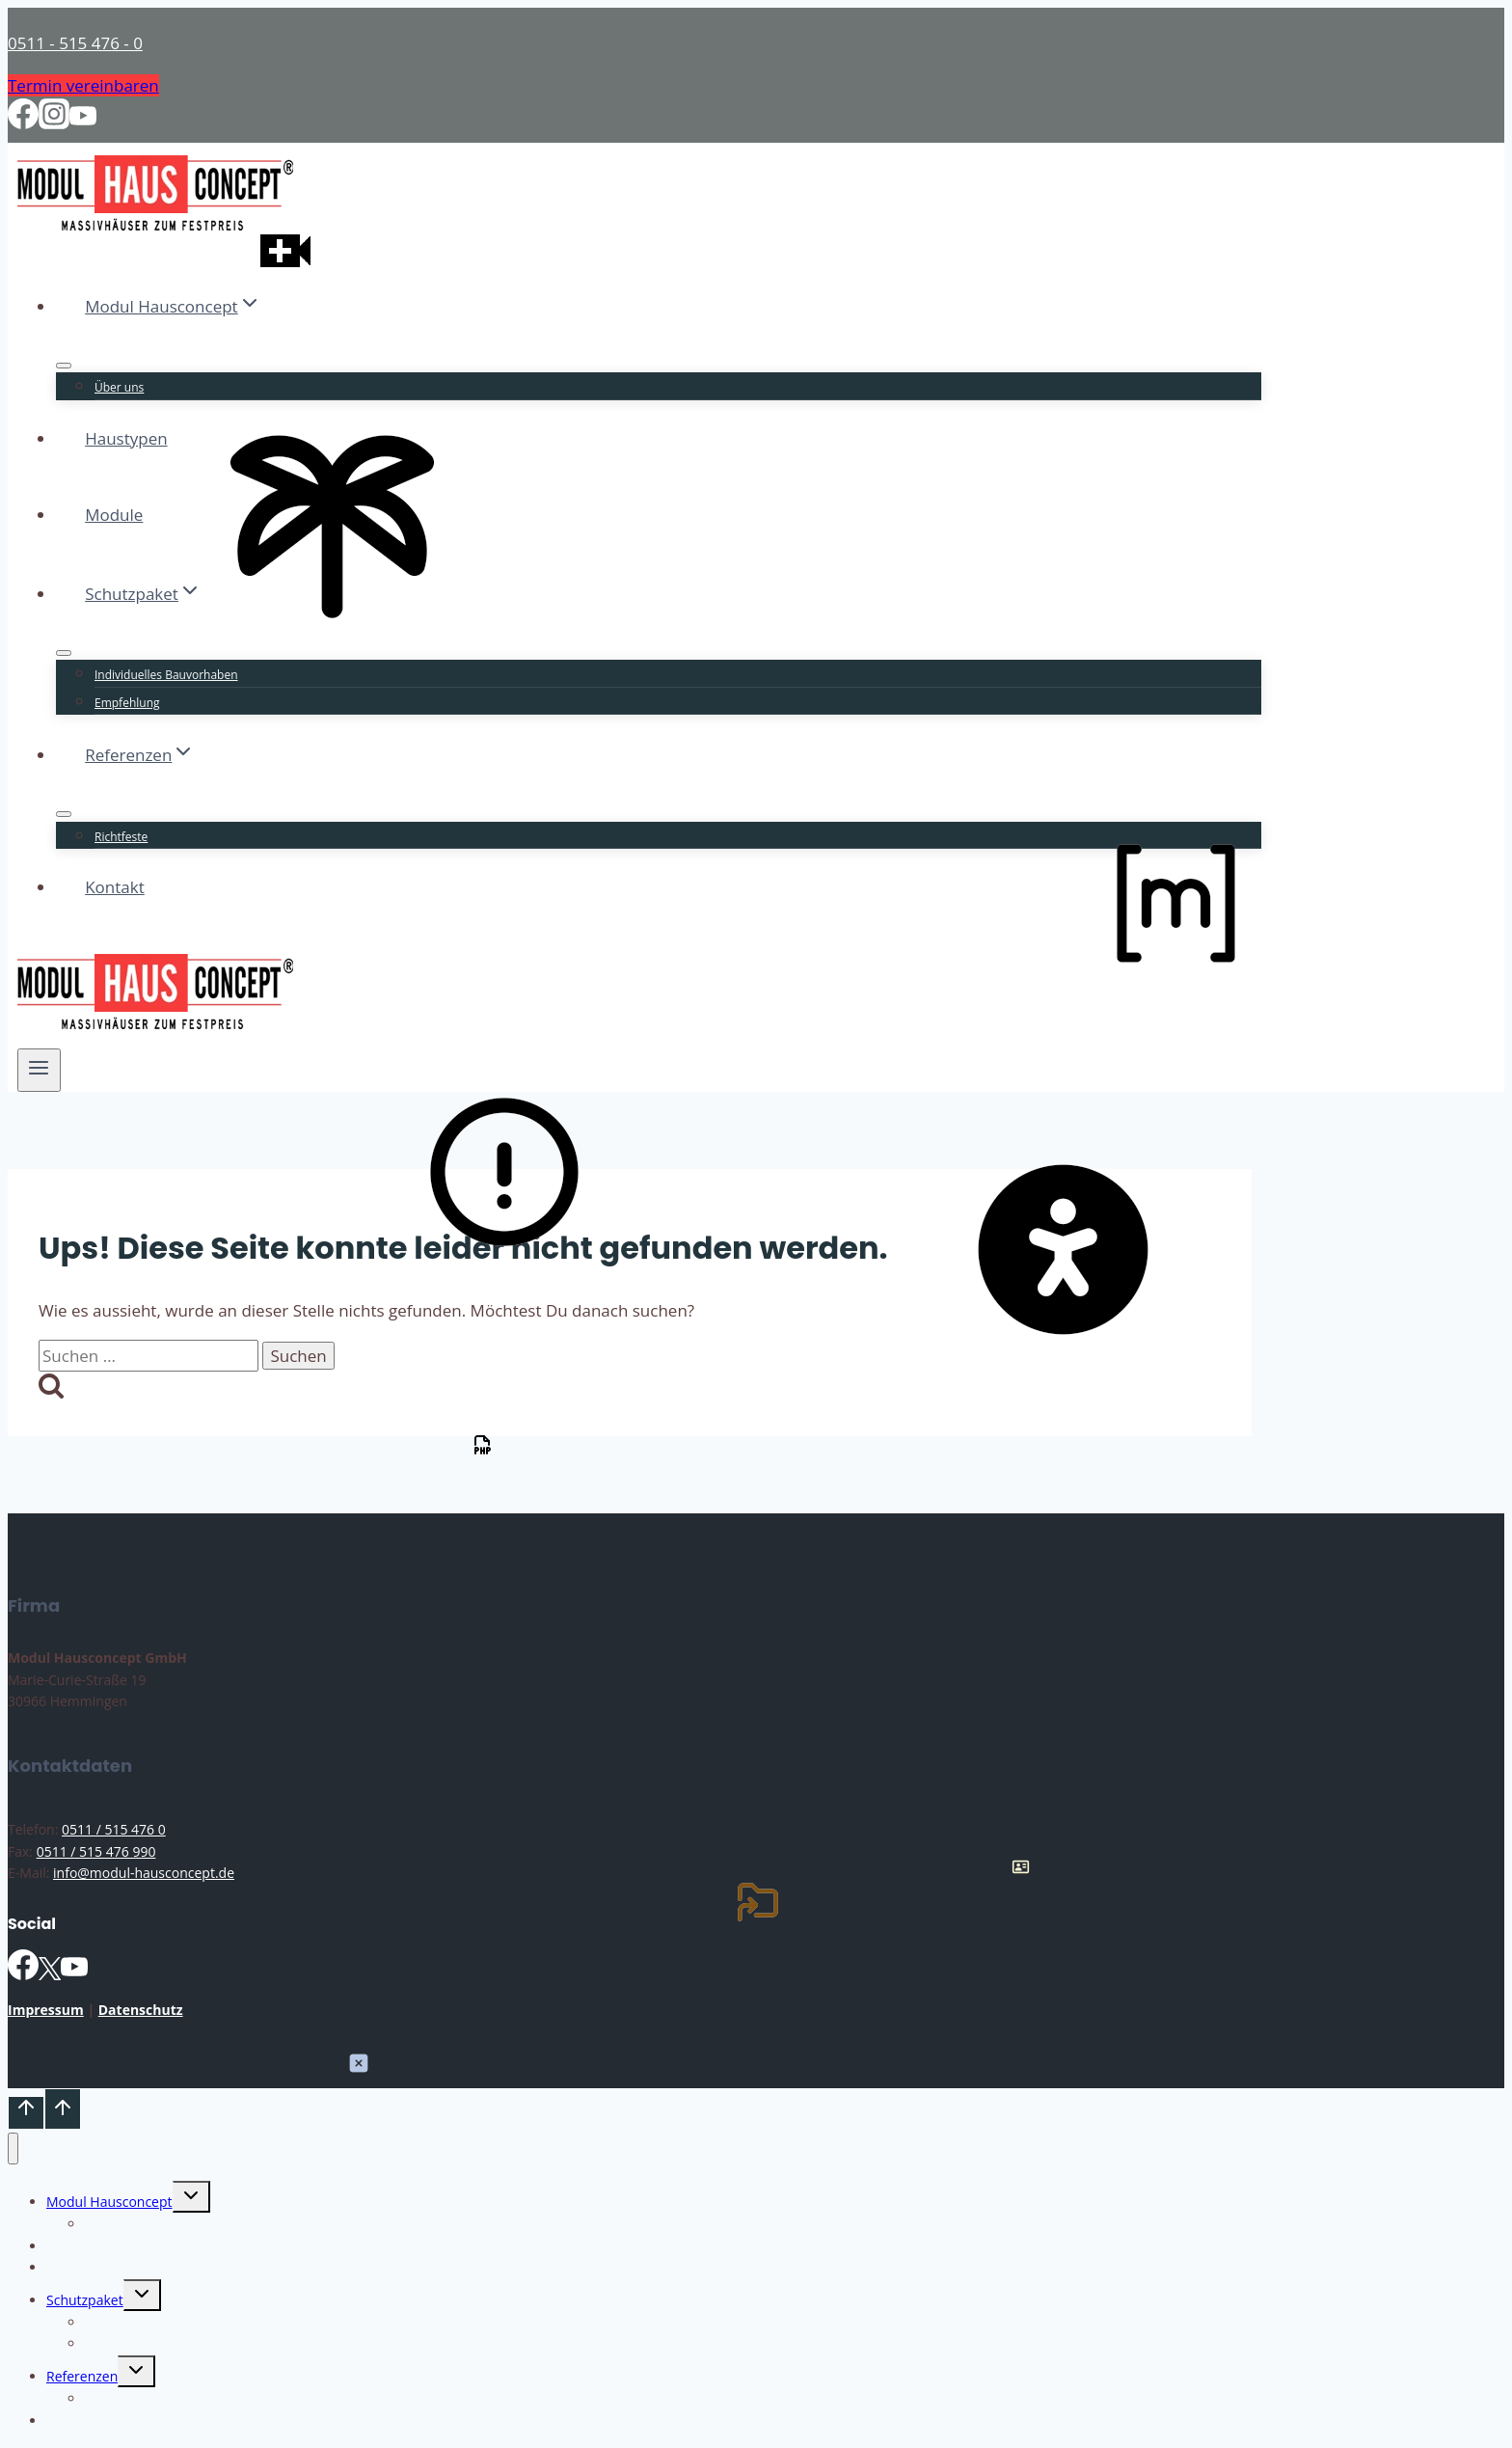 The image size is (1512, 2448). What do you see at coordinates (1175, 903) in the screenshot?
I see `matrix decentralized messaging platform logo` at bounding box center [1175, 903].